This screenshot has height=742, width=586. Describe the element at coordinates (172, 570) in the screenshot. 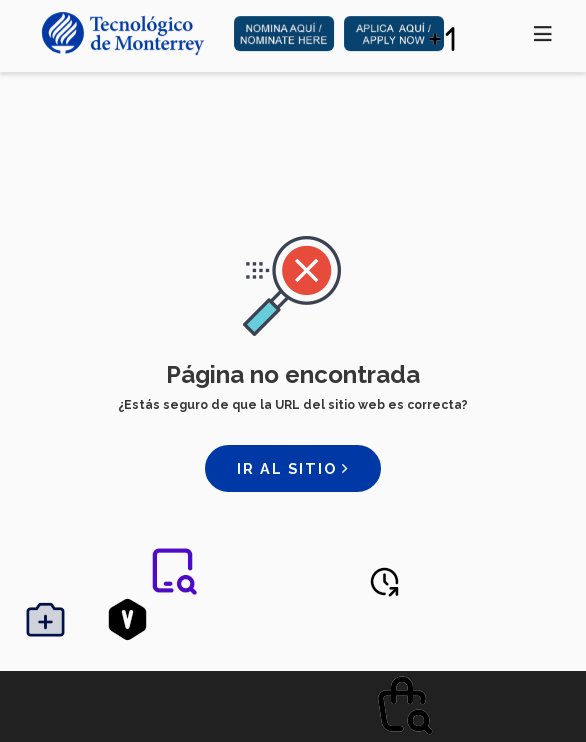

I see `search for content on iPad` at that location.